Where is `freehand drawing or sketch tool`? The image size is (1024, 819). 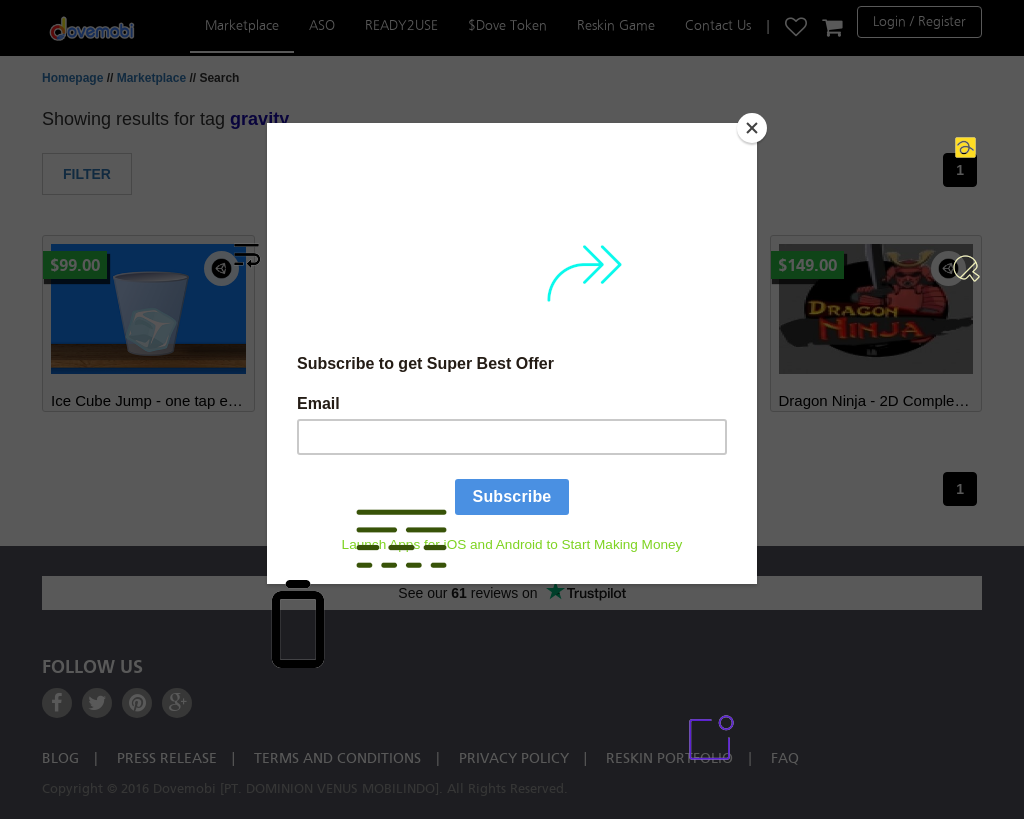 freehand drawing or sketch tool is located at coordinates (965, 147).